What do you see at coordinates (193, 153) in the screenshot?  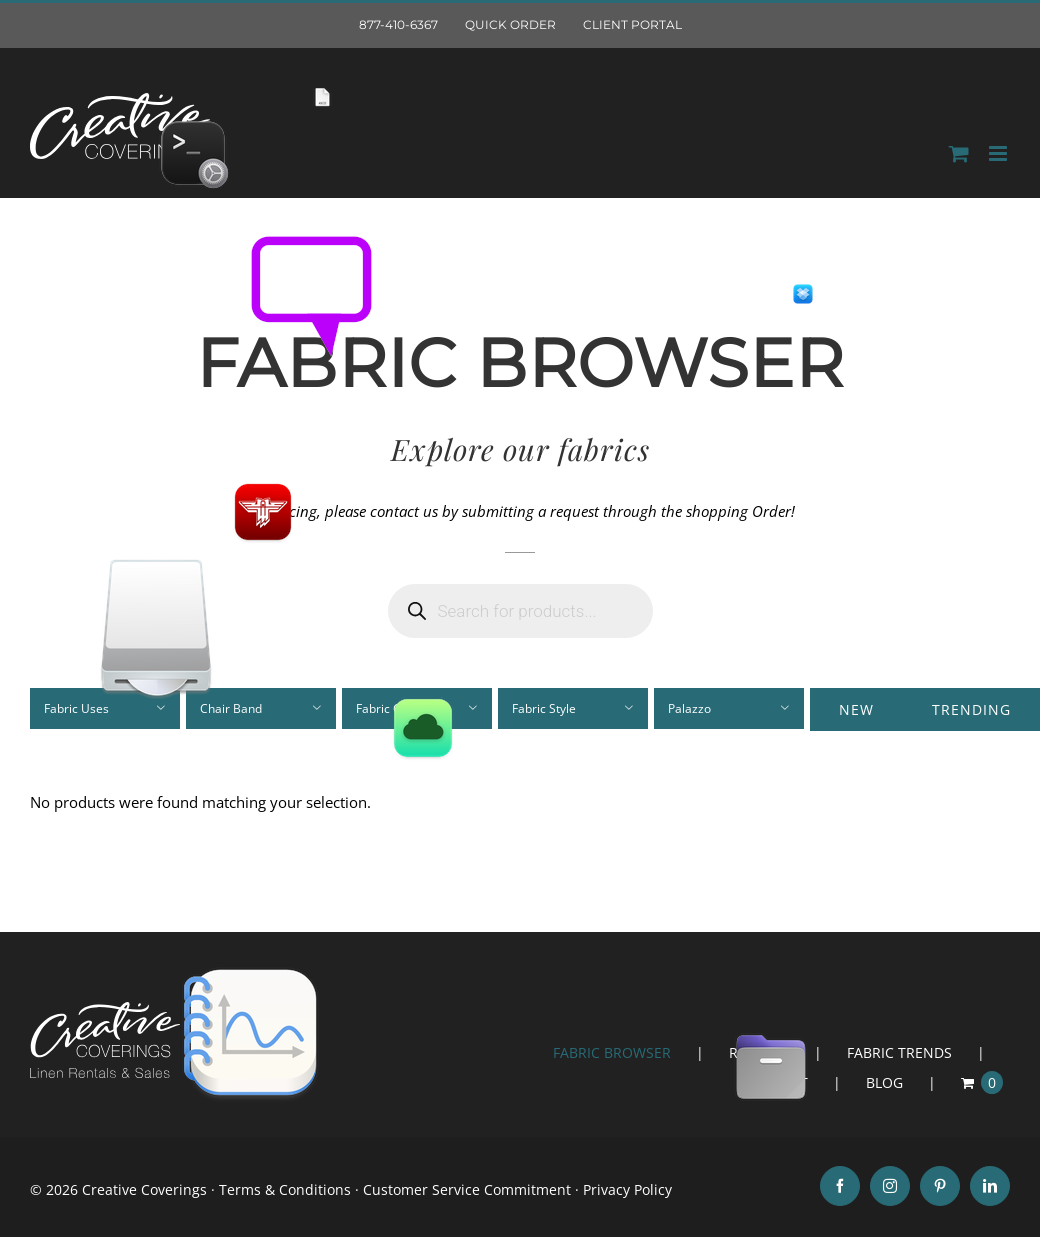 I see `open terminal preferences or settings` at bounding box center [193, 153].